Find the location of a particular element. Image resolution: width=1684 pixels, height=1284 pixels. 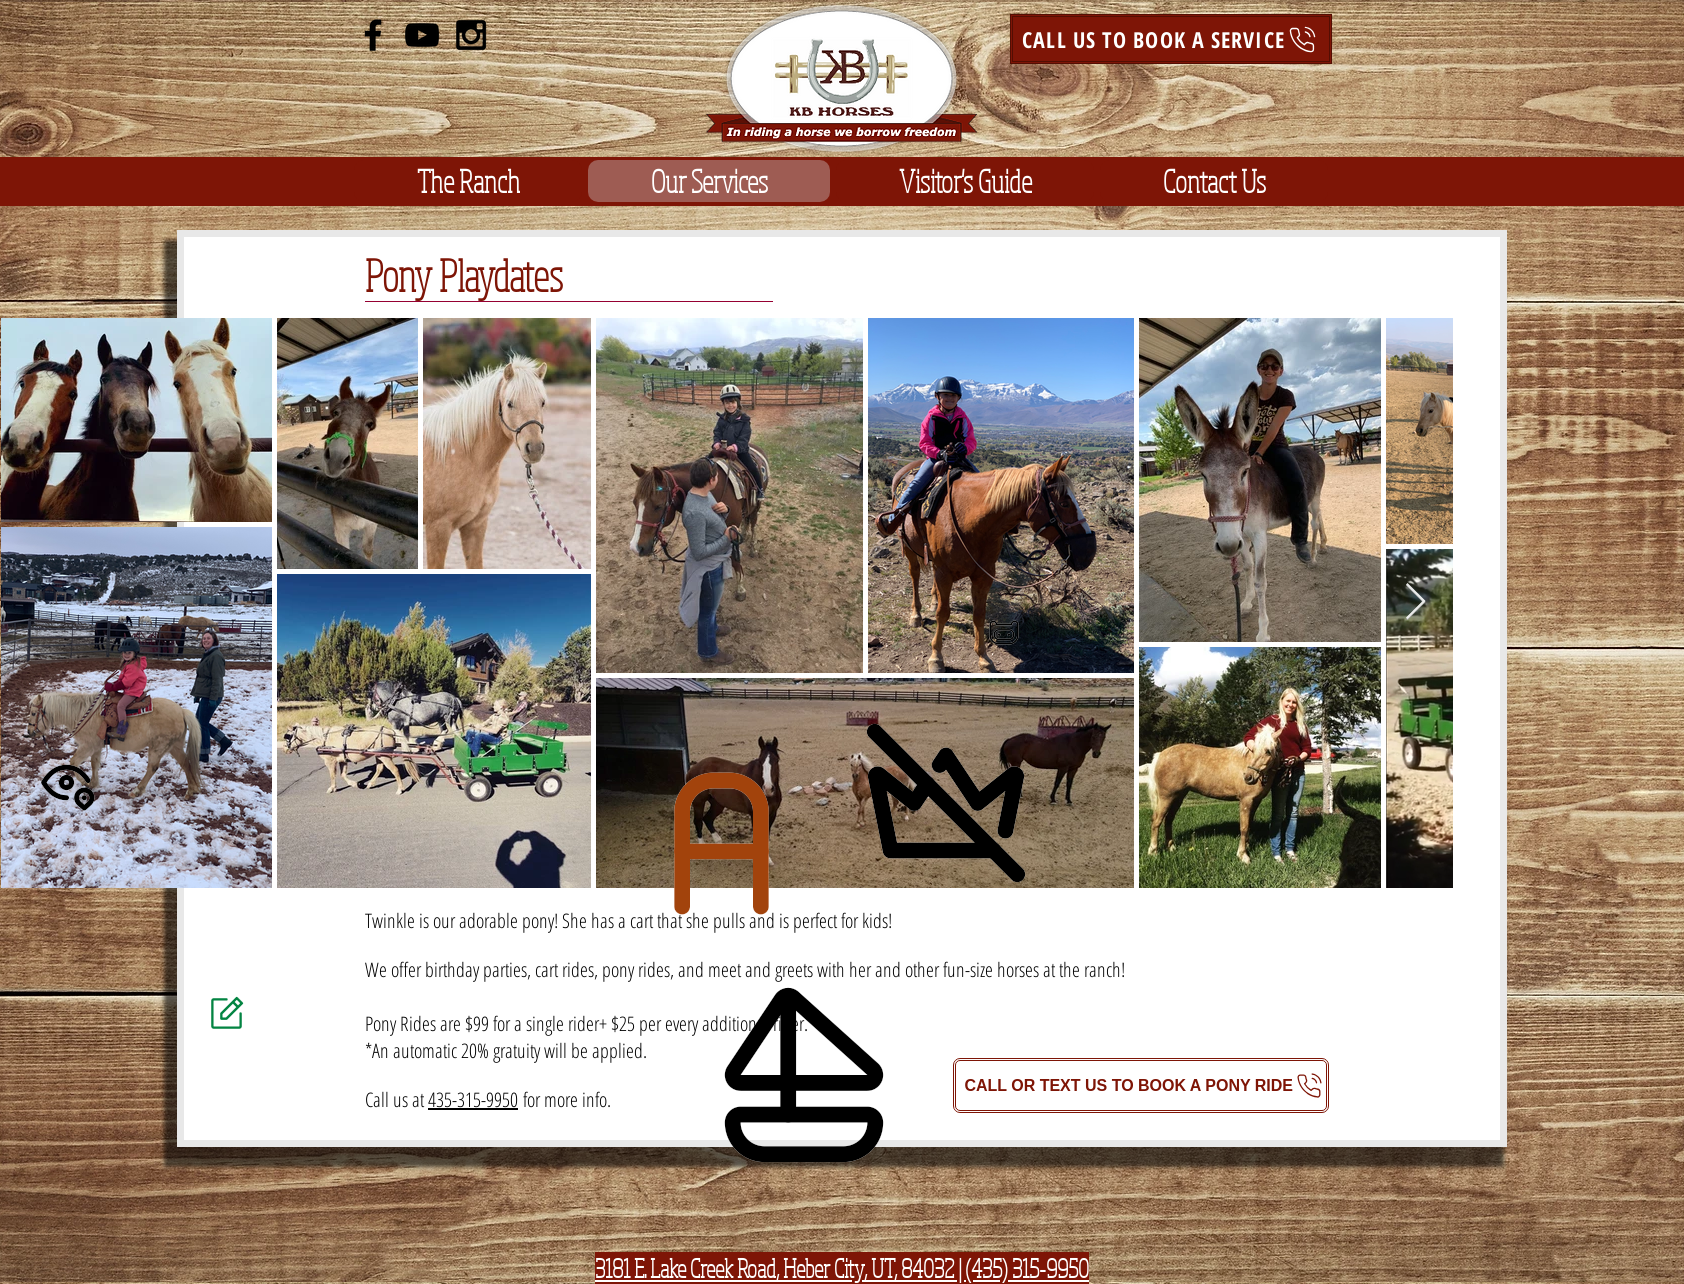

compose a new note is located at coordinates (226, 1013).